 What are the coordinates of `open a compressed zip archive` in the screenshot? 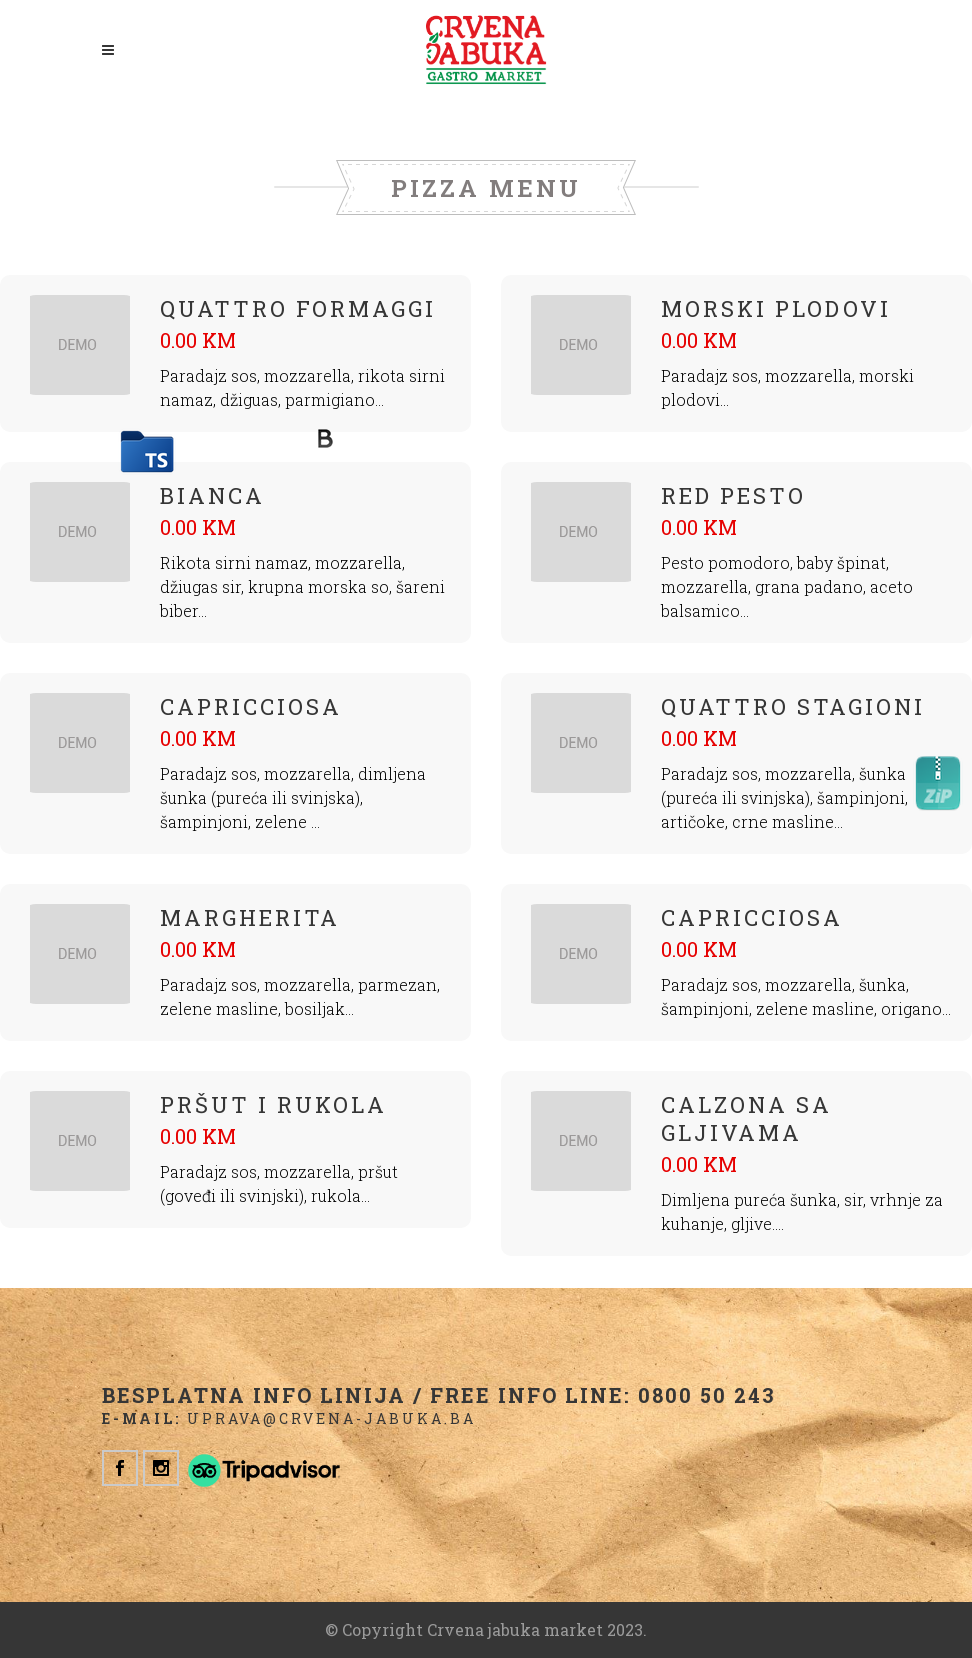 It's located at (938, 783).